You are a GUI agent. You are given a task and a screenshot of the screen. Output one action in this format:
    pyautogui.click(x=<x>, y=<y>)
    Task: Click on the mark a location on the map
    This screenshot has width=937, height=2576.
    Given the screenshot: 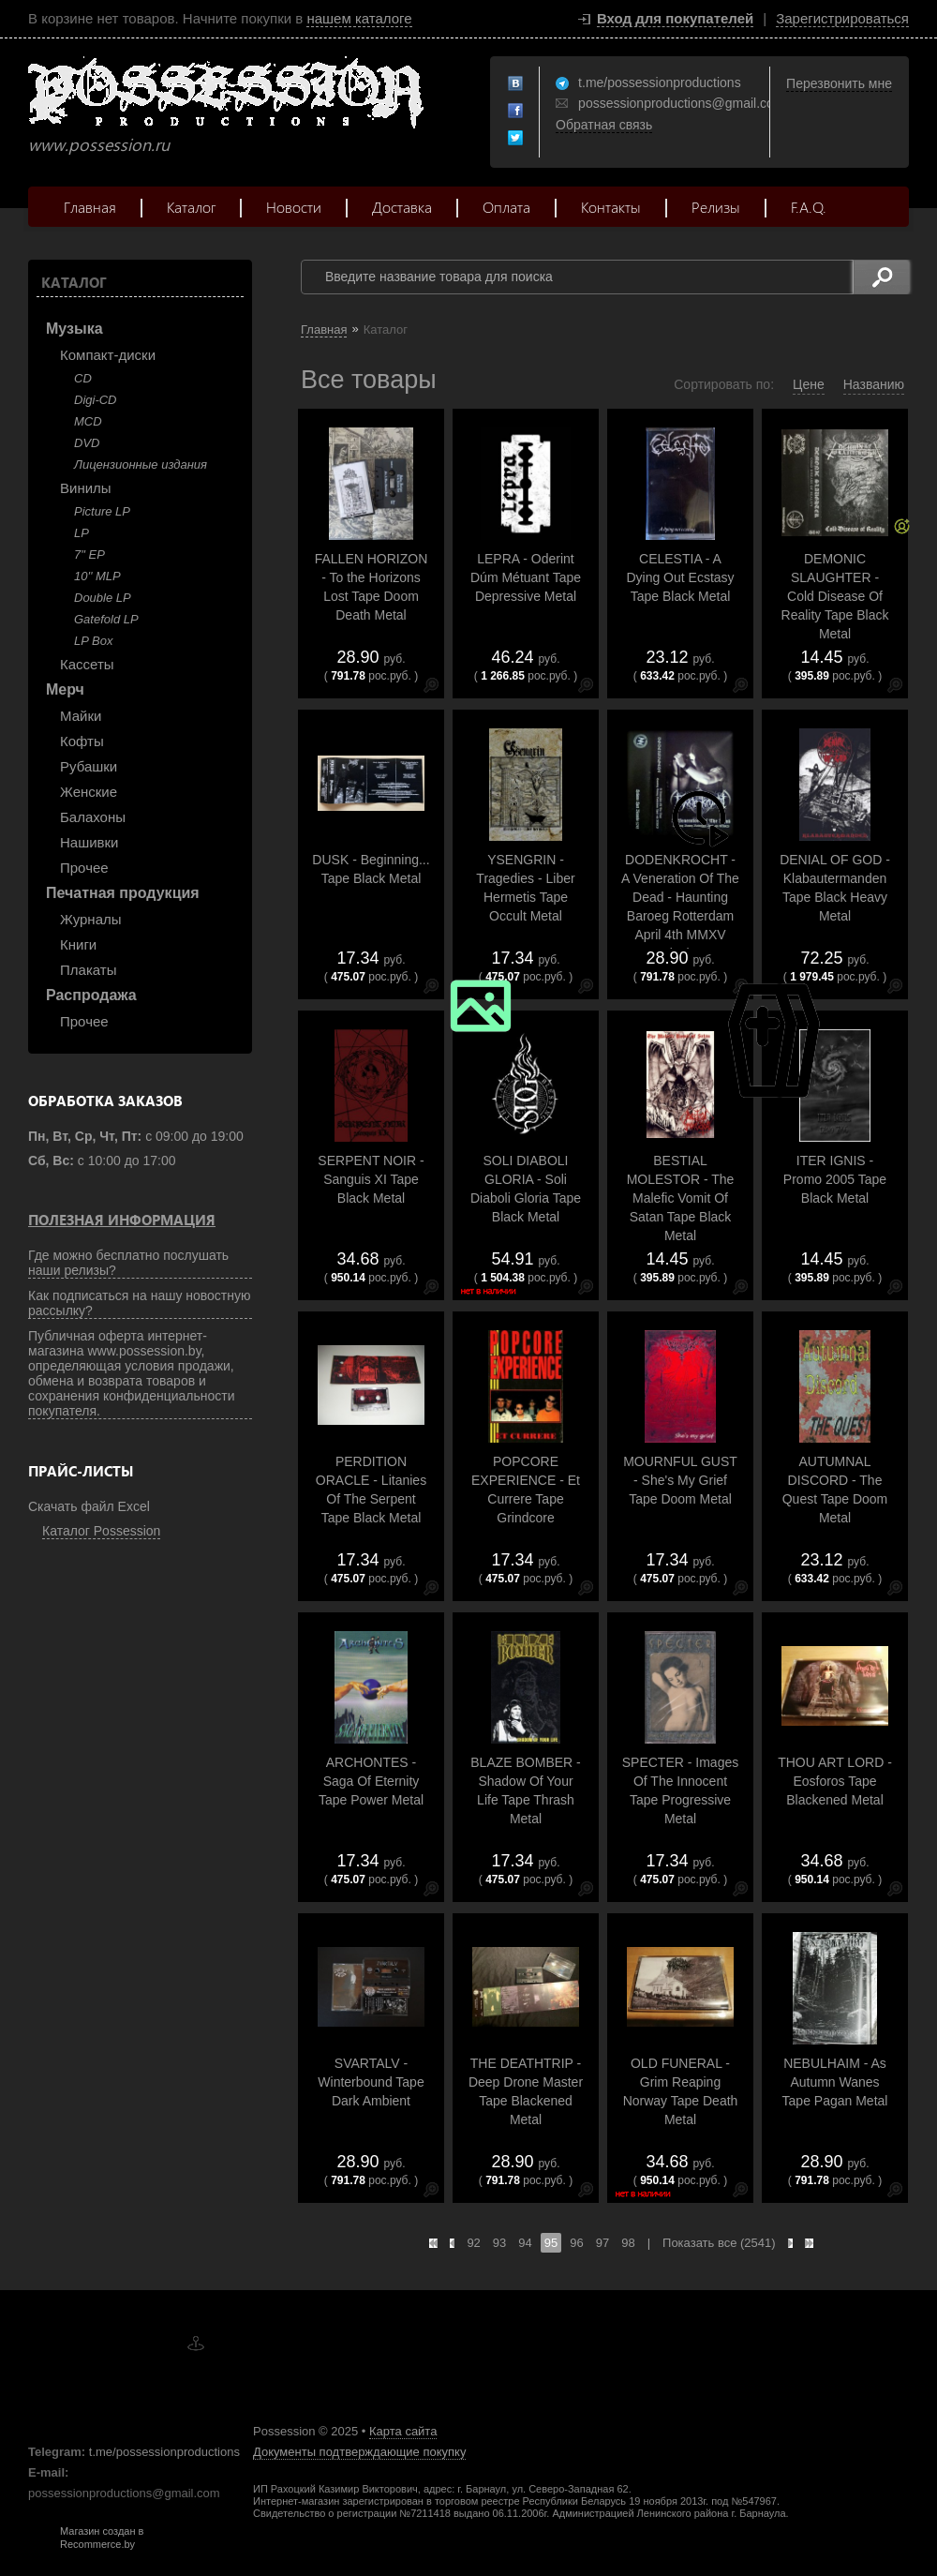 What is the action you would take?
    pyautogui.click(x=196, y=2344)
    